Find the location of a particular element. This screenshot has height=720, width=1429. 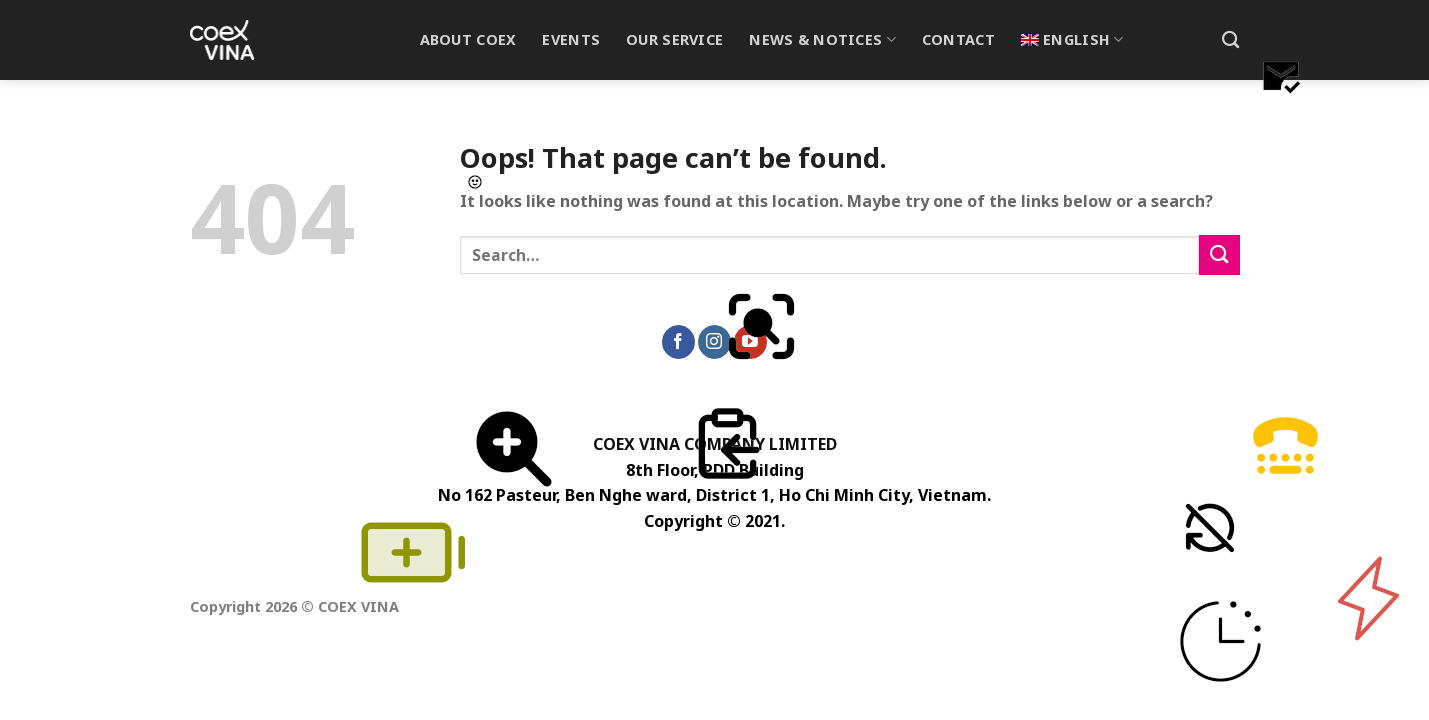

mark email as read is located at coordinates (1281, 76).